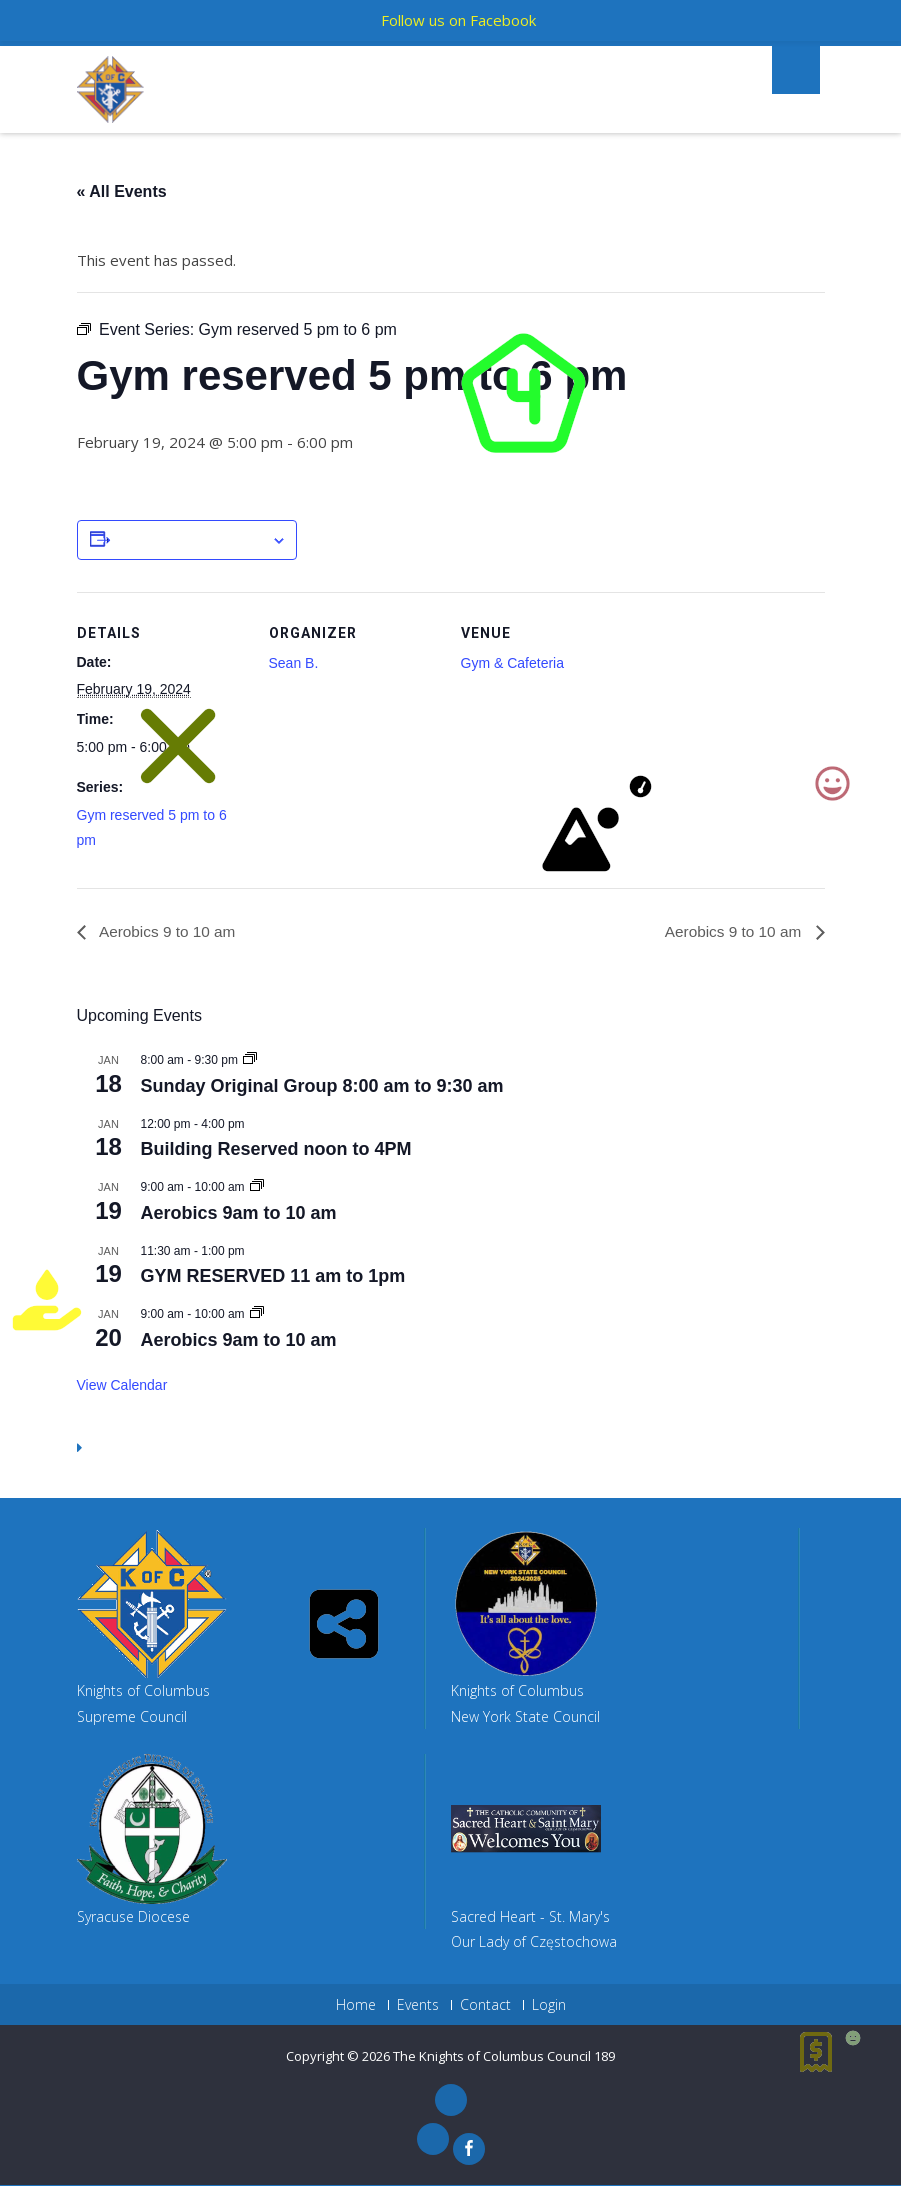  Describe the element at coordinates (640, 786) in the screenshot. I see `view system performance or speed metrics` at that location.